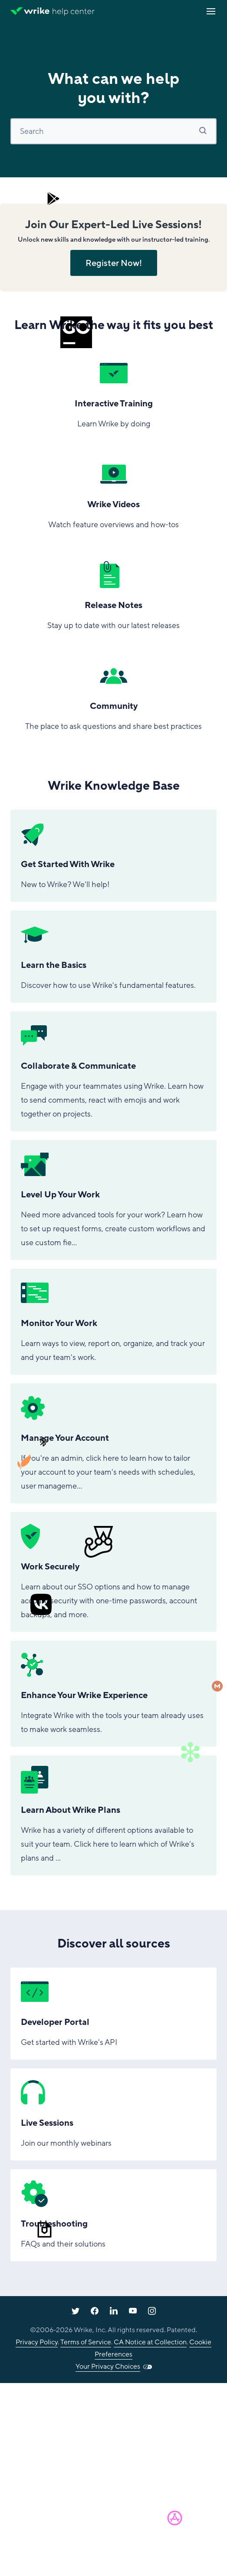 The height and width of the screenshot is (2576, 227). What do you see at coordinates (41, 1604) in the screenshot?
I see `open the VK social network app` at bounding box center [41, 1604].